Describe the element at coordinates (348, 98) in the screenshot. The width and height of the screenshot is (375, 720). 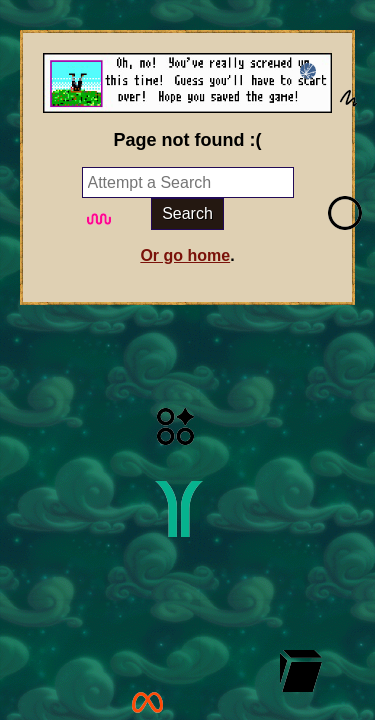
I see `open sketching or drawing tool` at that location.